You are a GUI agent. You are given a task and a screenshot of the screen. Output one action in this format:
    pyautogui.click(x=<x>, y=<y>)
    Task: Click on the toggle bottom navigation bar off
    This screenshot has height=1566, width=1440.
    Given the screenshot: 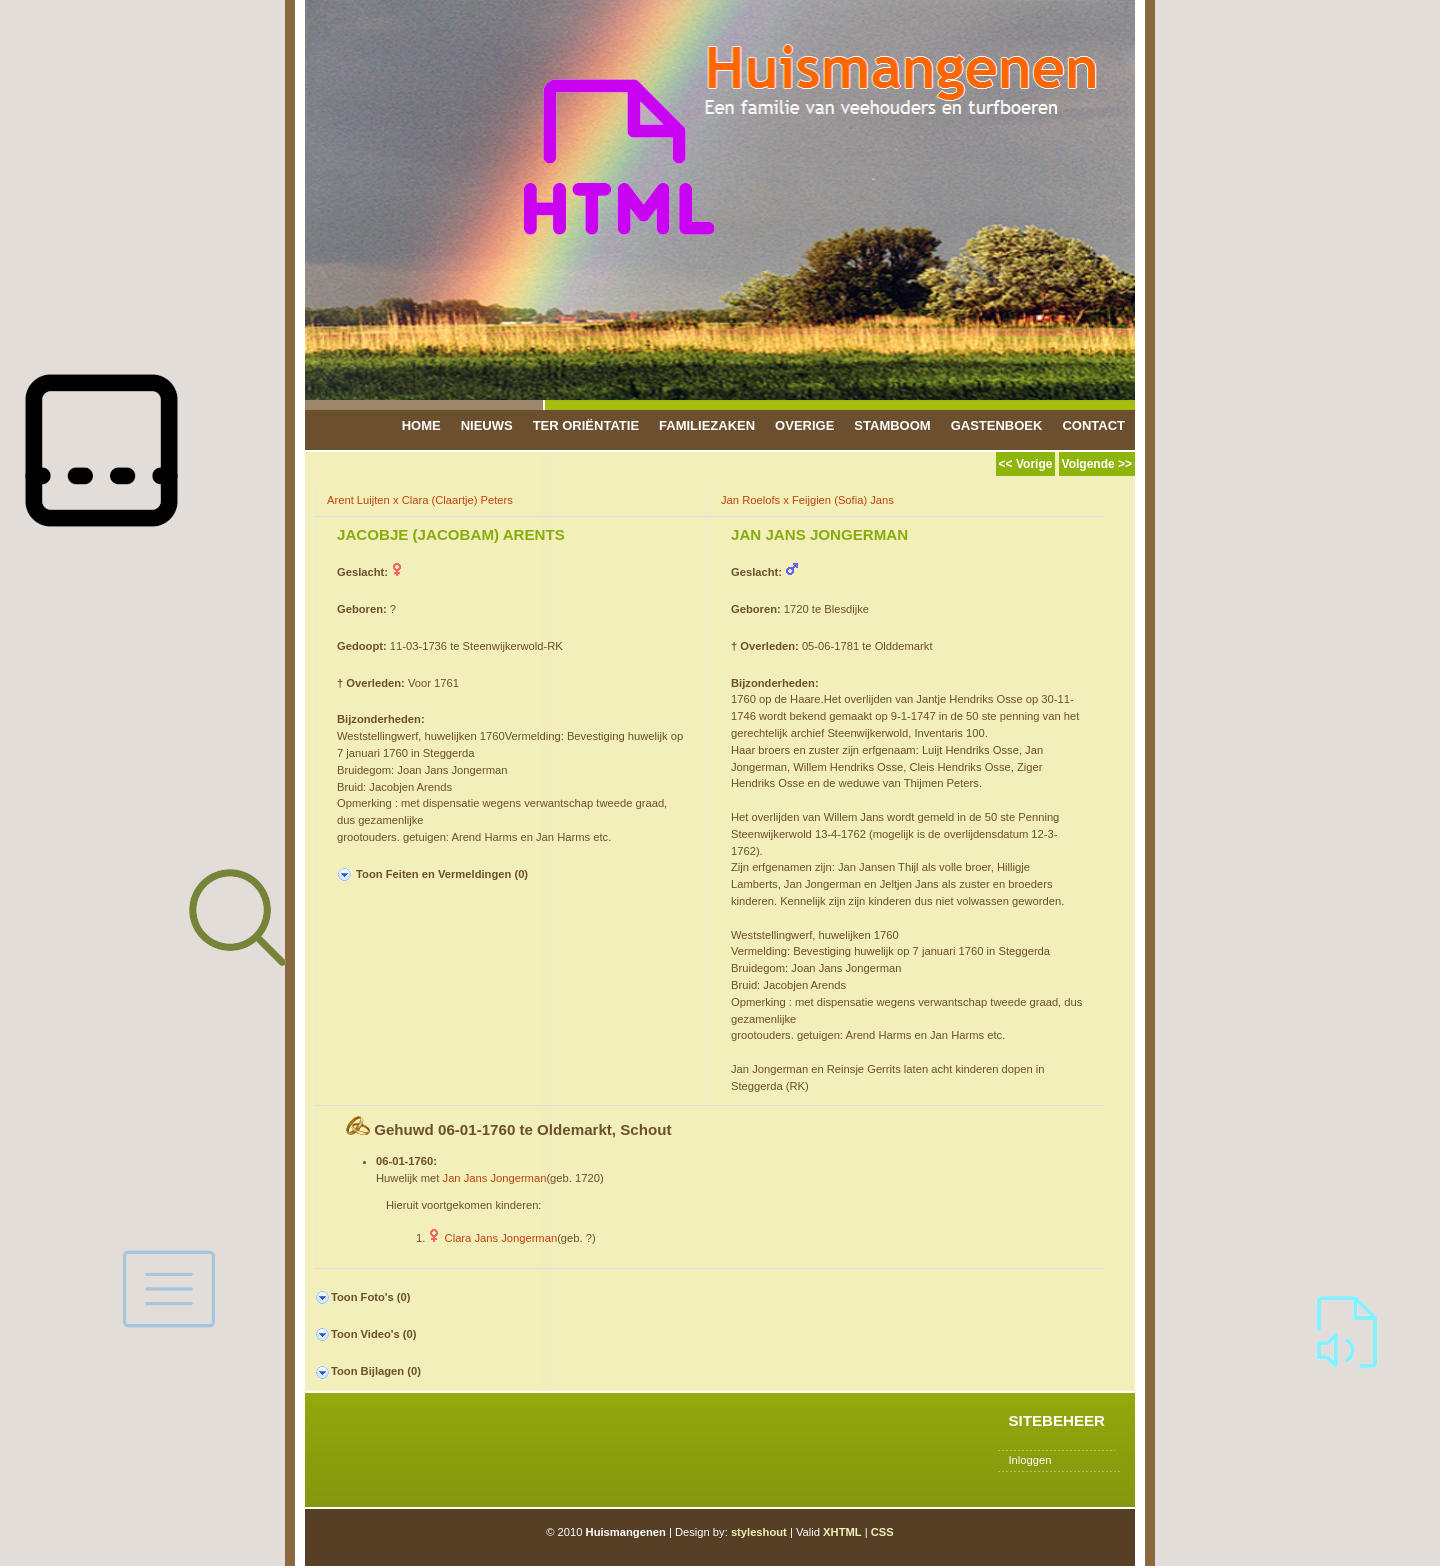 What is the action you would take?
    pyautogui.click(x=101, y=450)
    